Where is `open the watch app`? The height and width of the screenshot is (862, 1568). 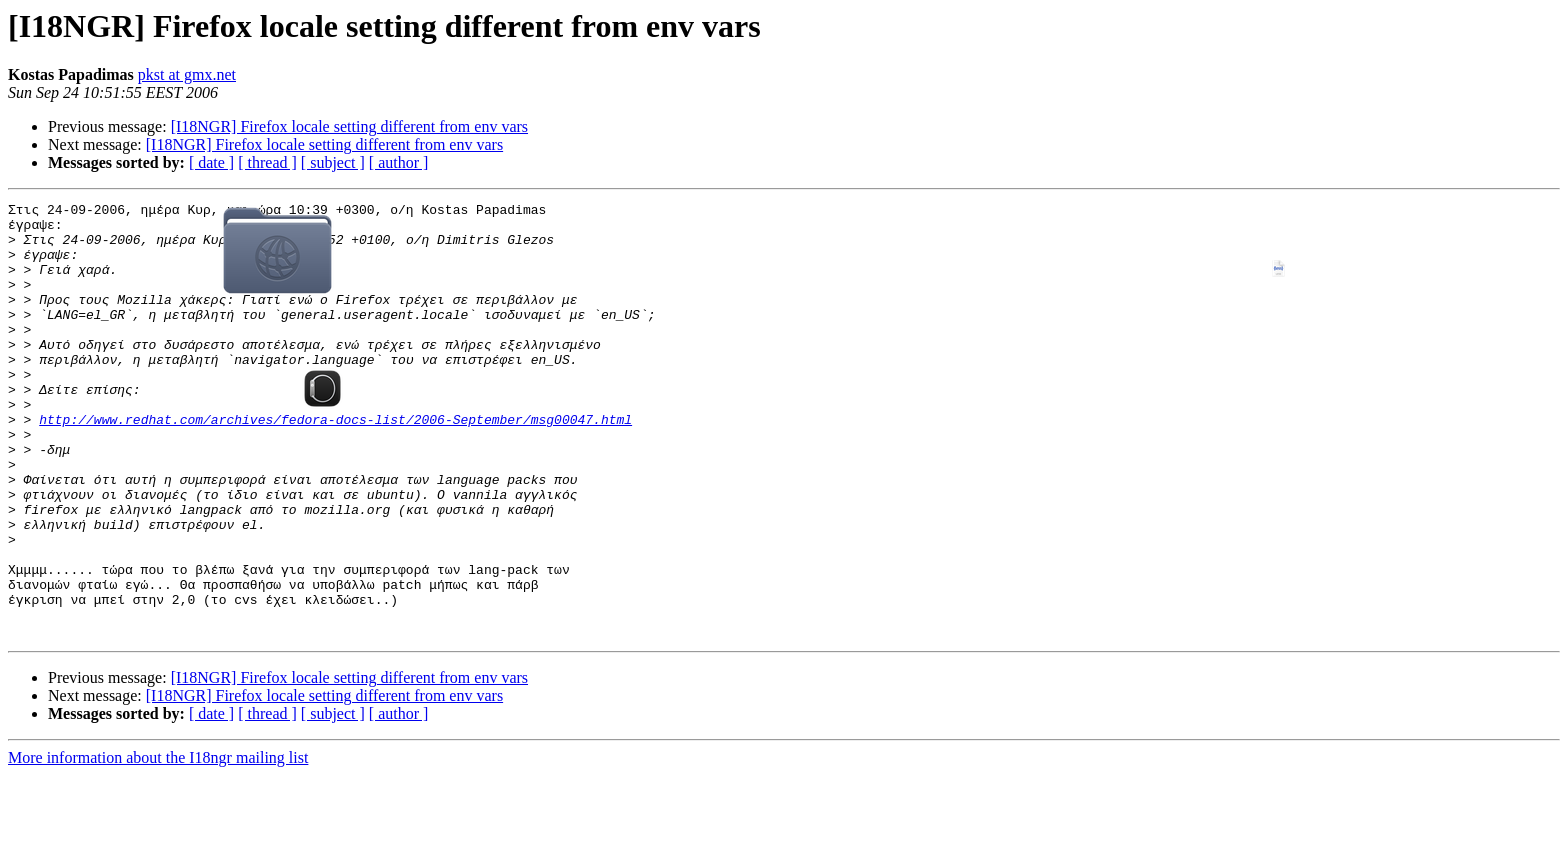 open the watch app is located at coordinates (322, 388).